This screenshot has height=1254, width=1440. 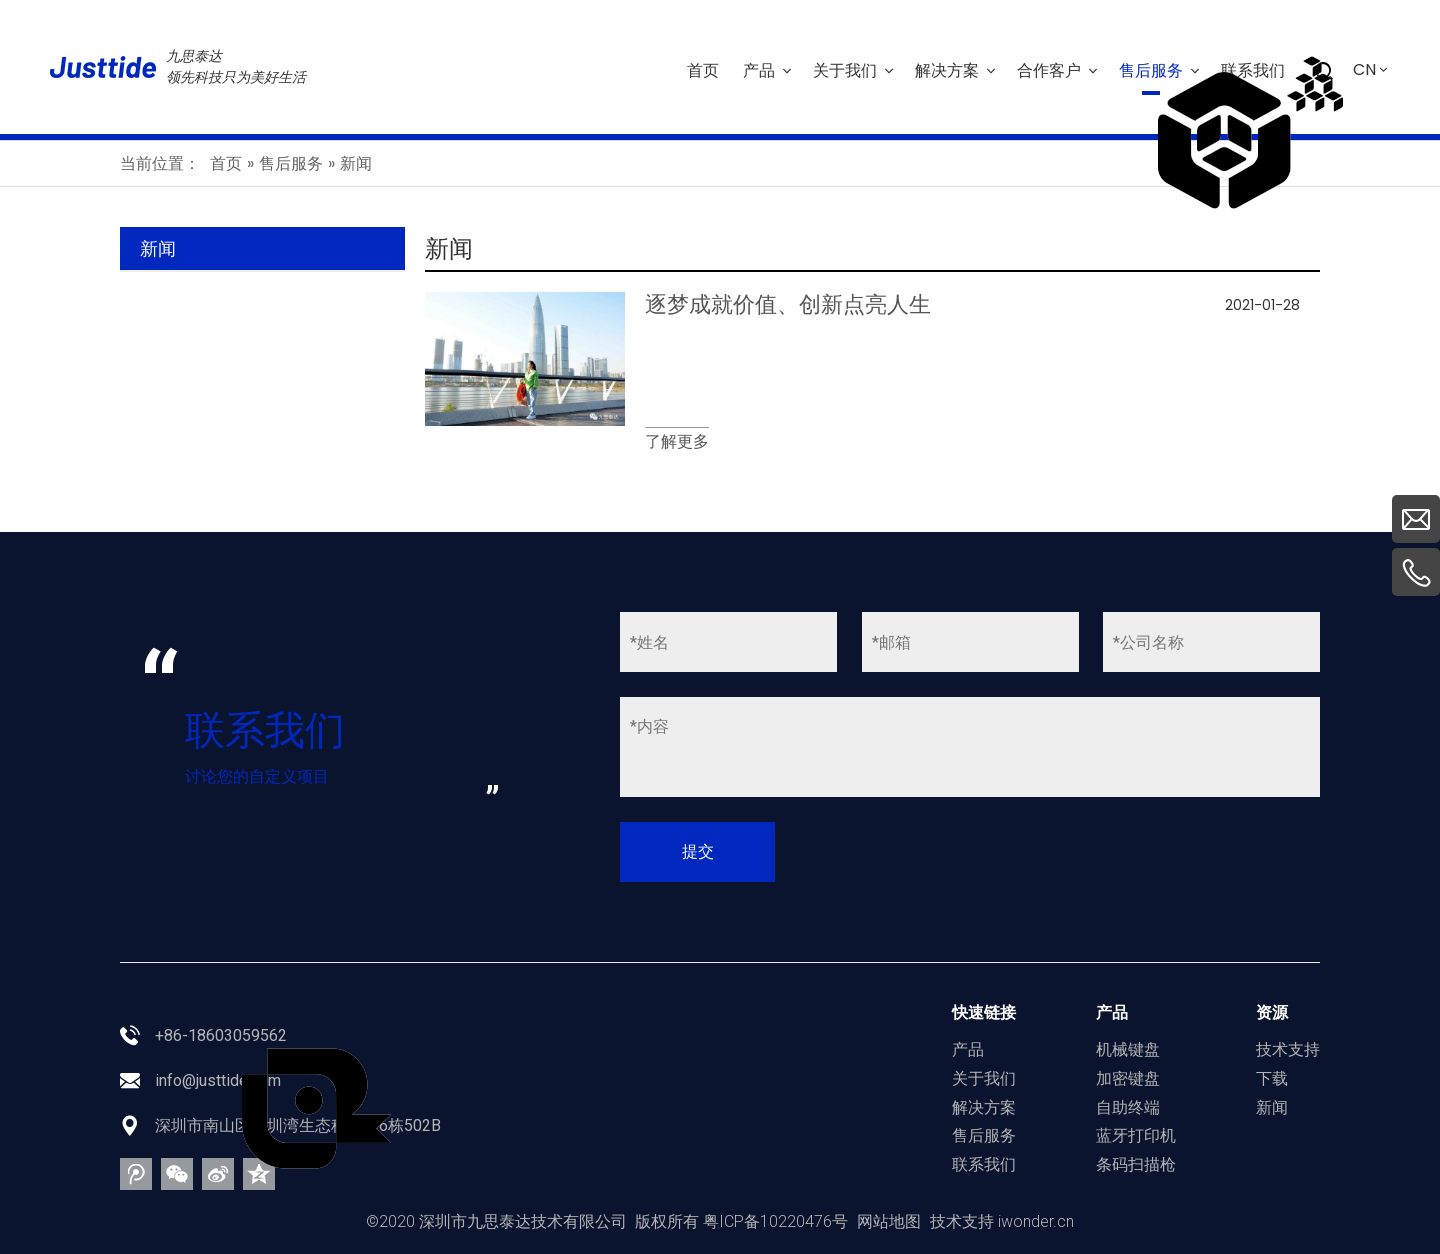 I want to click on teal app logo, so click(x=316, y=1108).